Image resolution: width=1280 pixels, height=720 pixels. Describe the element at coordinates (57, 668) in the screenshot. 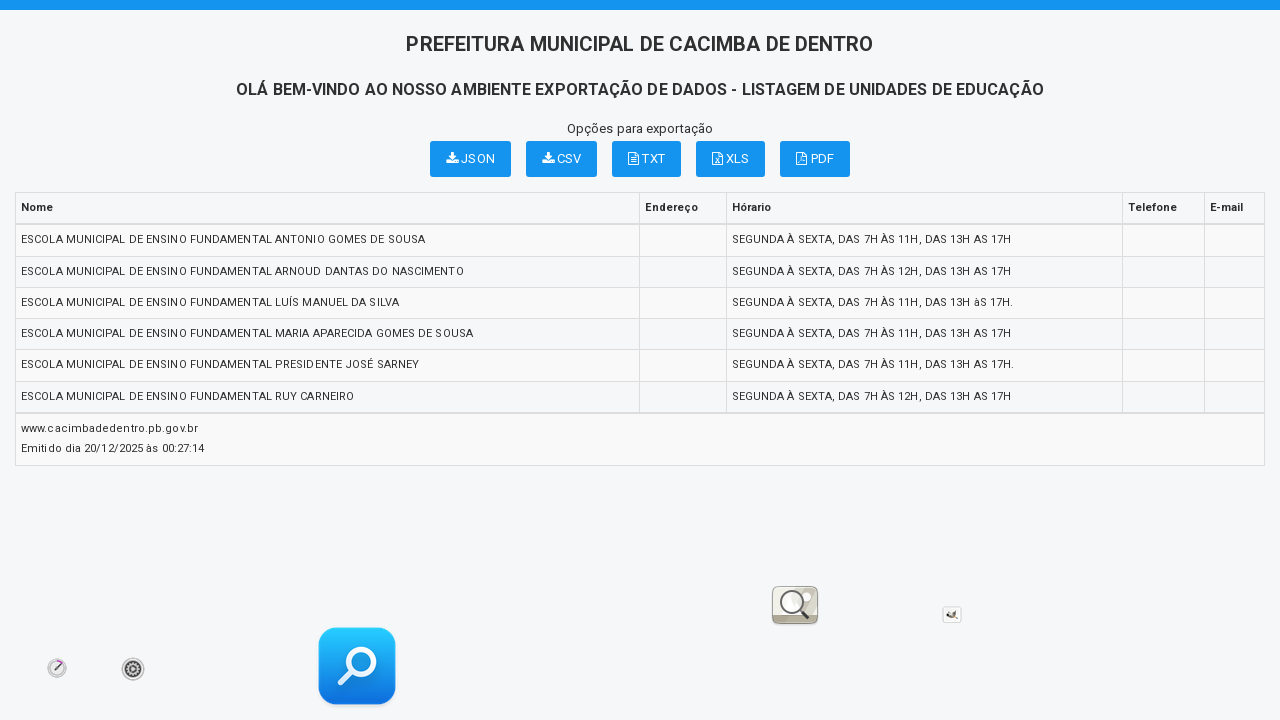

I see `launch sysprof system profiler` at that location.